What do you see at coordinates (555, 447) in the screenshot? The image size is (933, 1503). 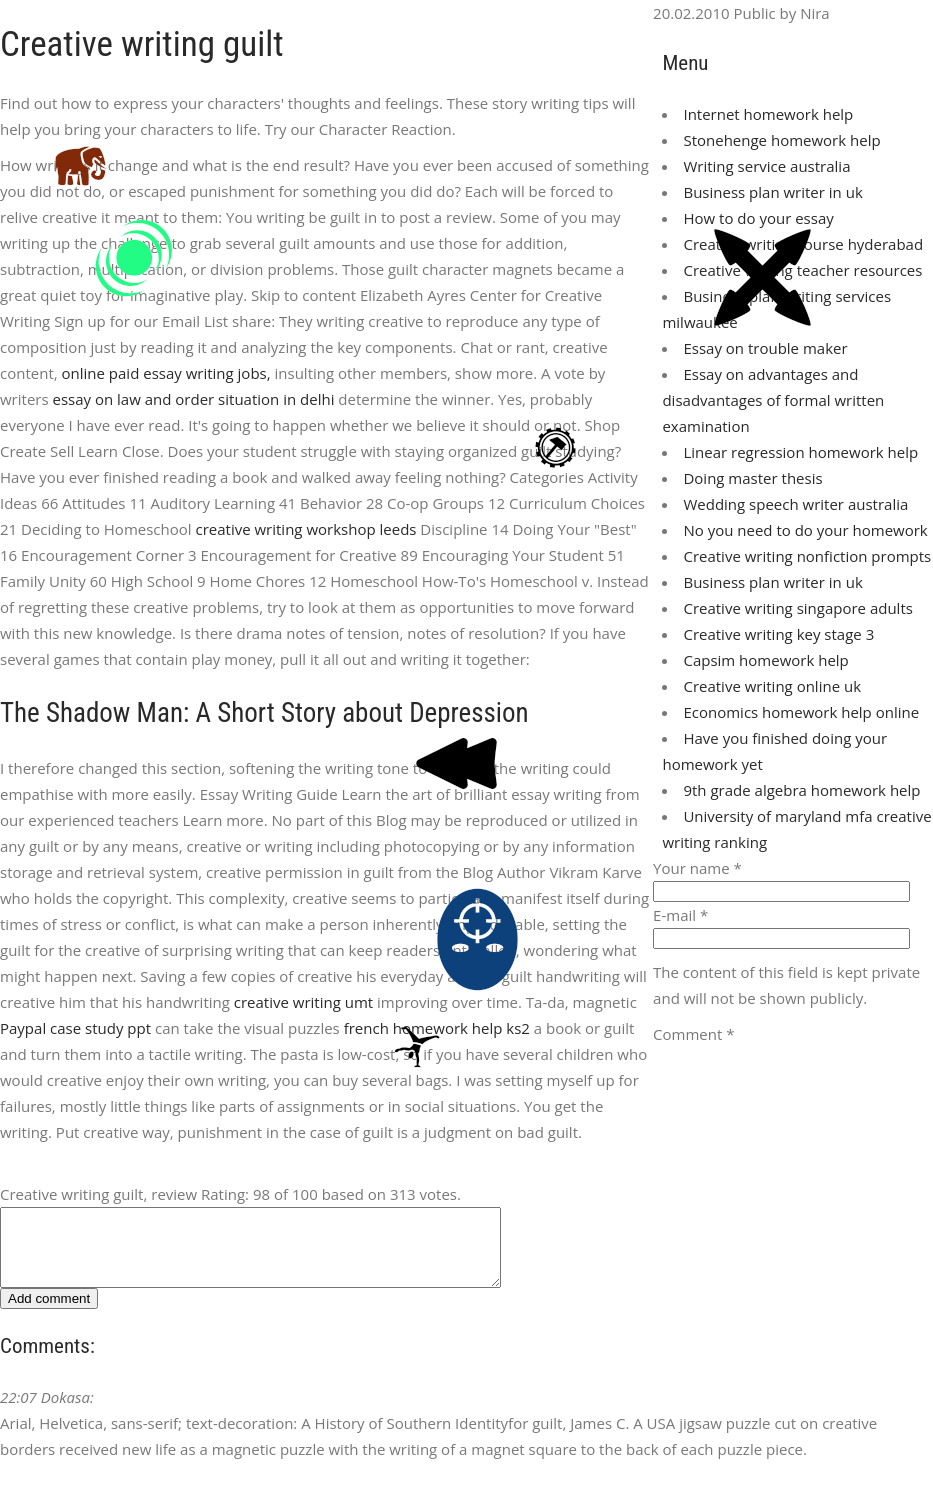 I see `access crafting or workshop settings` at bounding box center [555, 447].